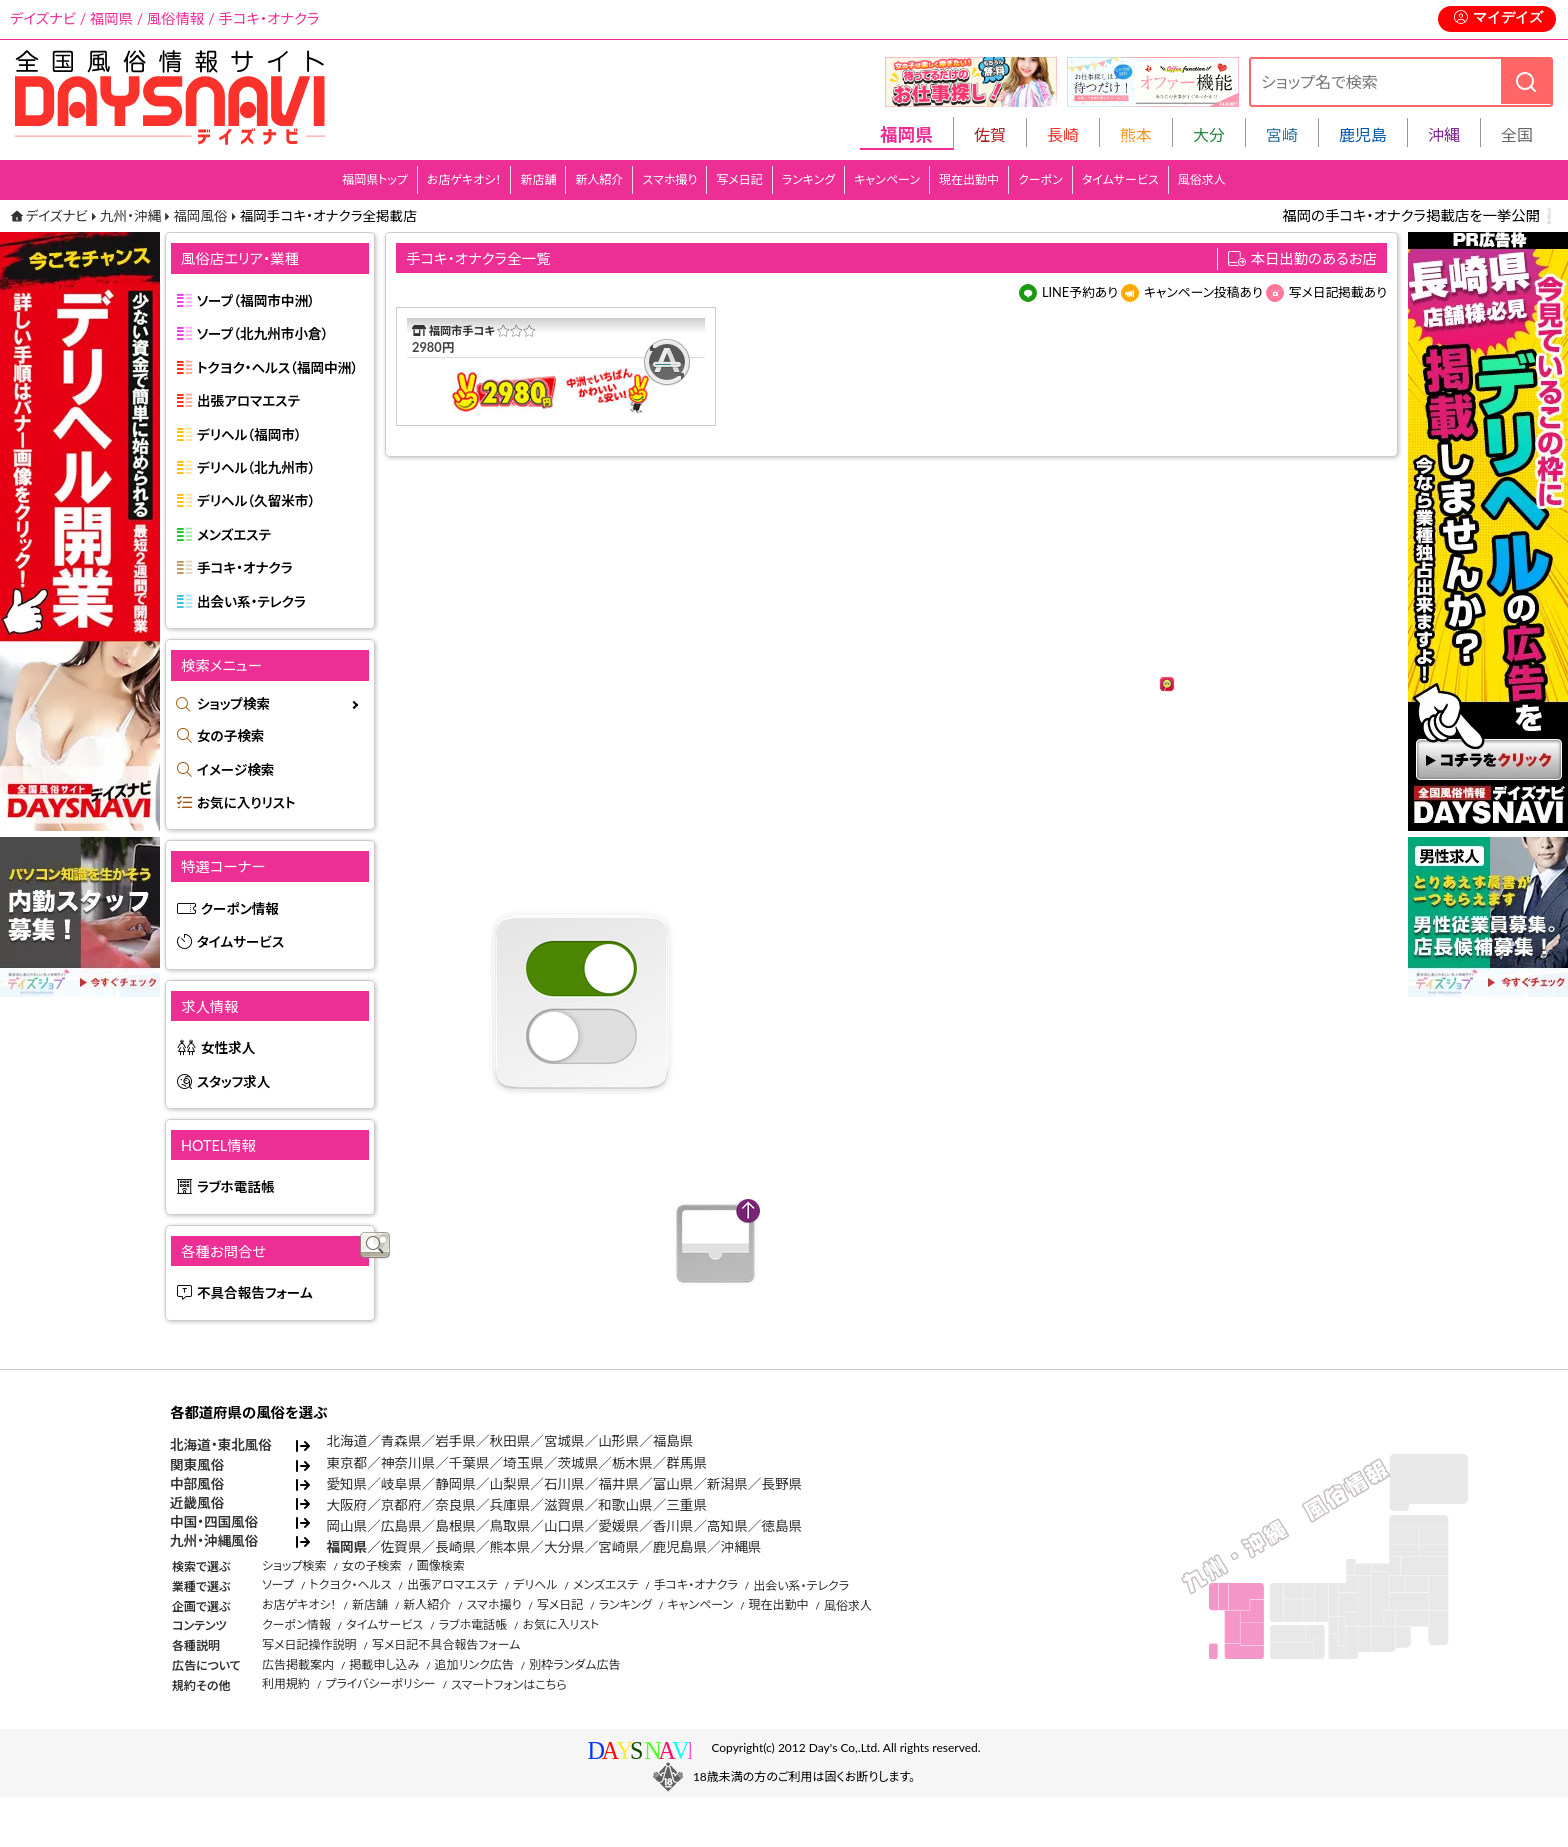 The width and height of the screenshot is (1568, 1847). Describe the element at coordinates (375, 1245) in the screenshot. I see `open eye of mate image viewer` at that location.